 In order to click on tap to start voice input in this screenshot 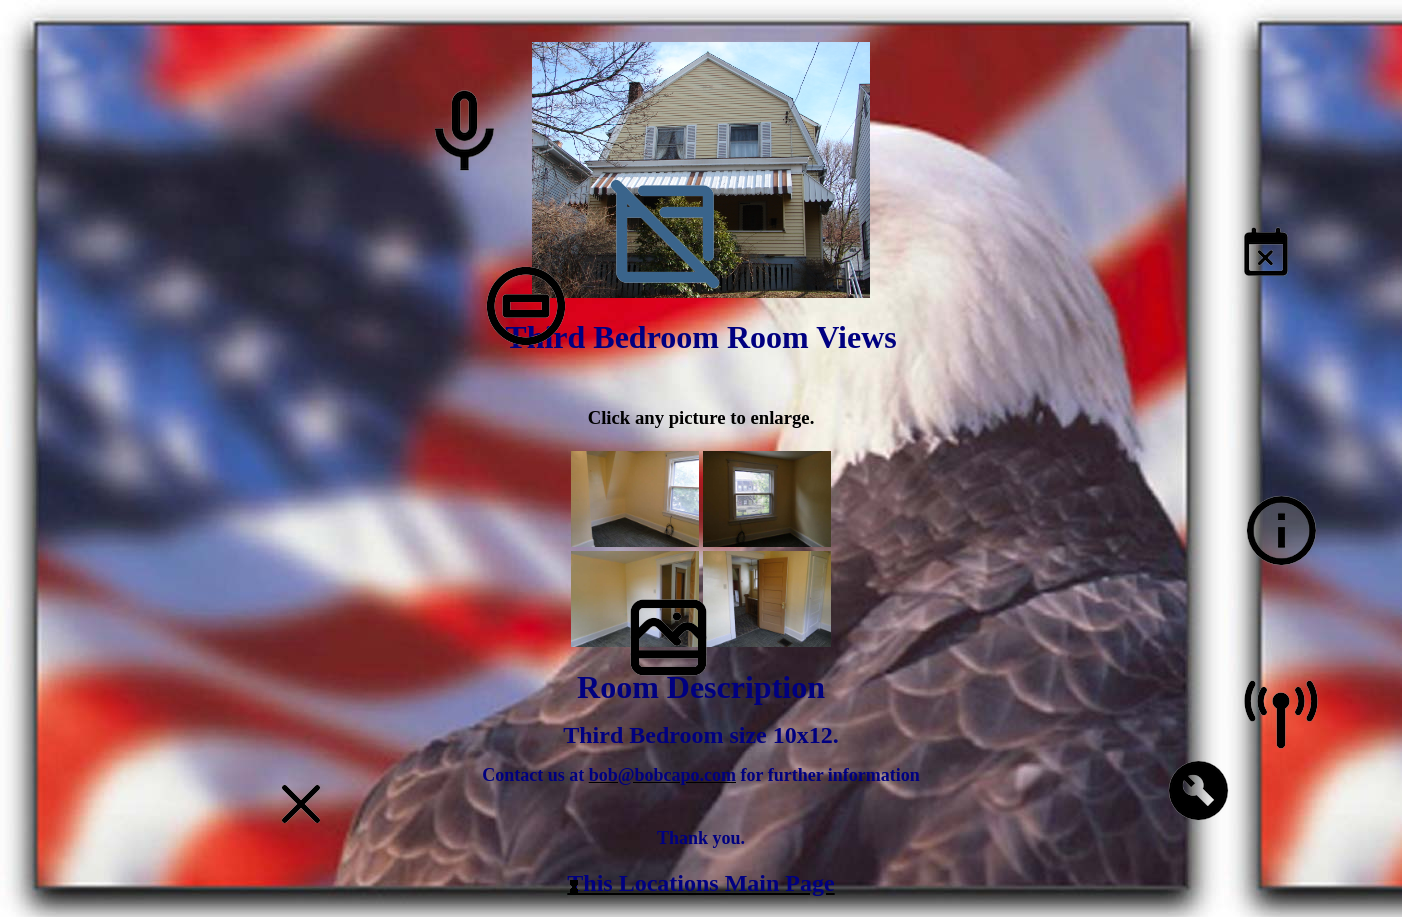, I will do `click(464, 132)`.